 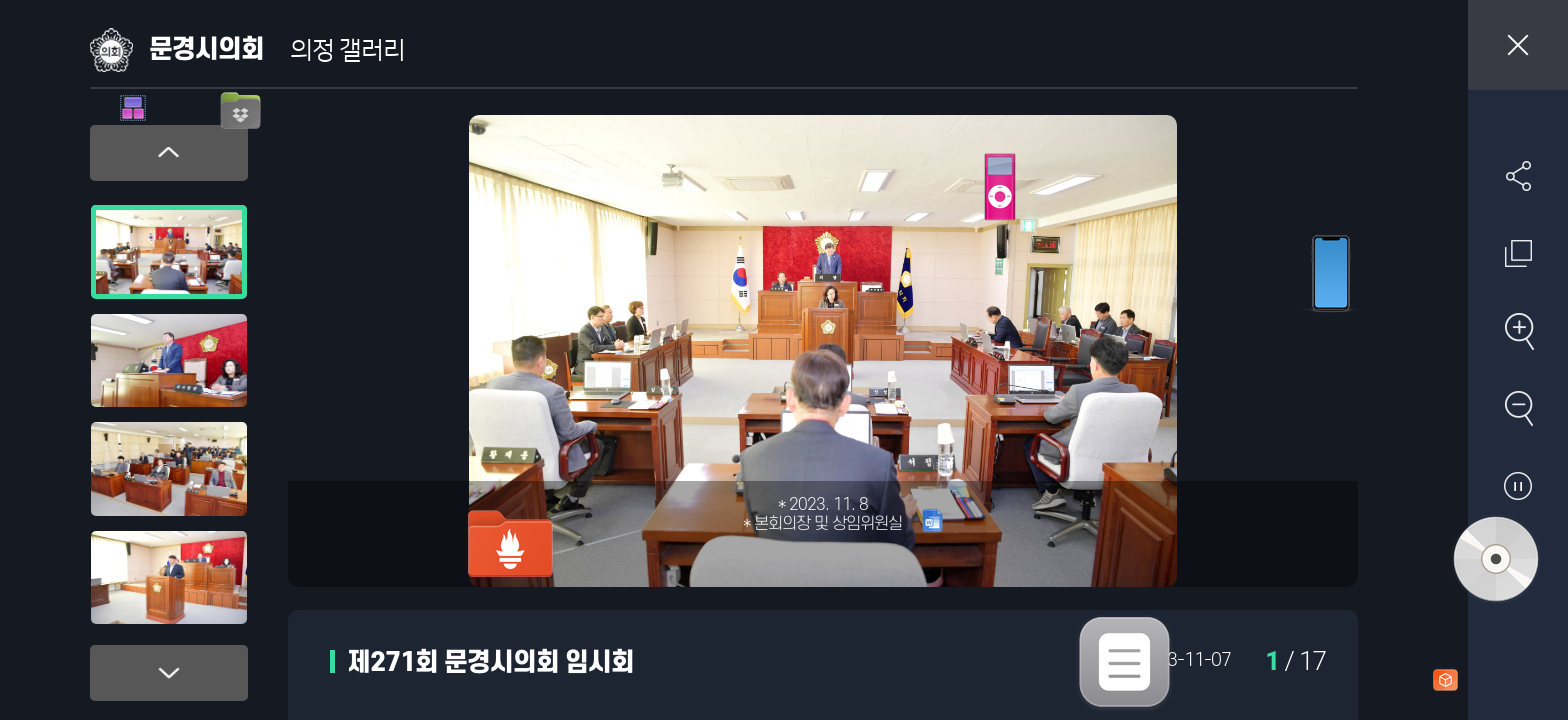 What do you see at coordinates (1496, 559) in the screenshot?
I see `indicates a CD-R or recordable disc media` at bounding box center [1496, 559].